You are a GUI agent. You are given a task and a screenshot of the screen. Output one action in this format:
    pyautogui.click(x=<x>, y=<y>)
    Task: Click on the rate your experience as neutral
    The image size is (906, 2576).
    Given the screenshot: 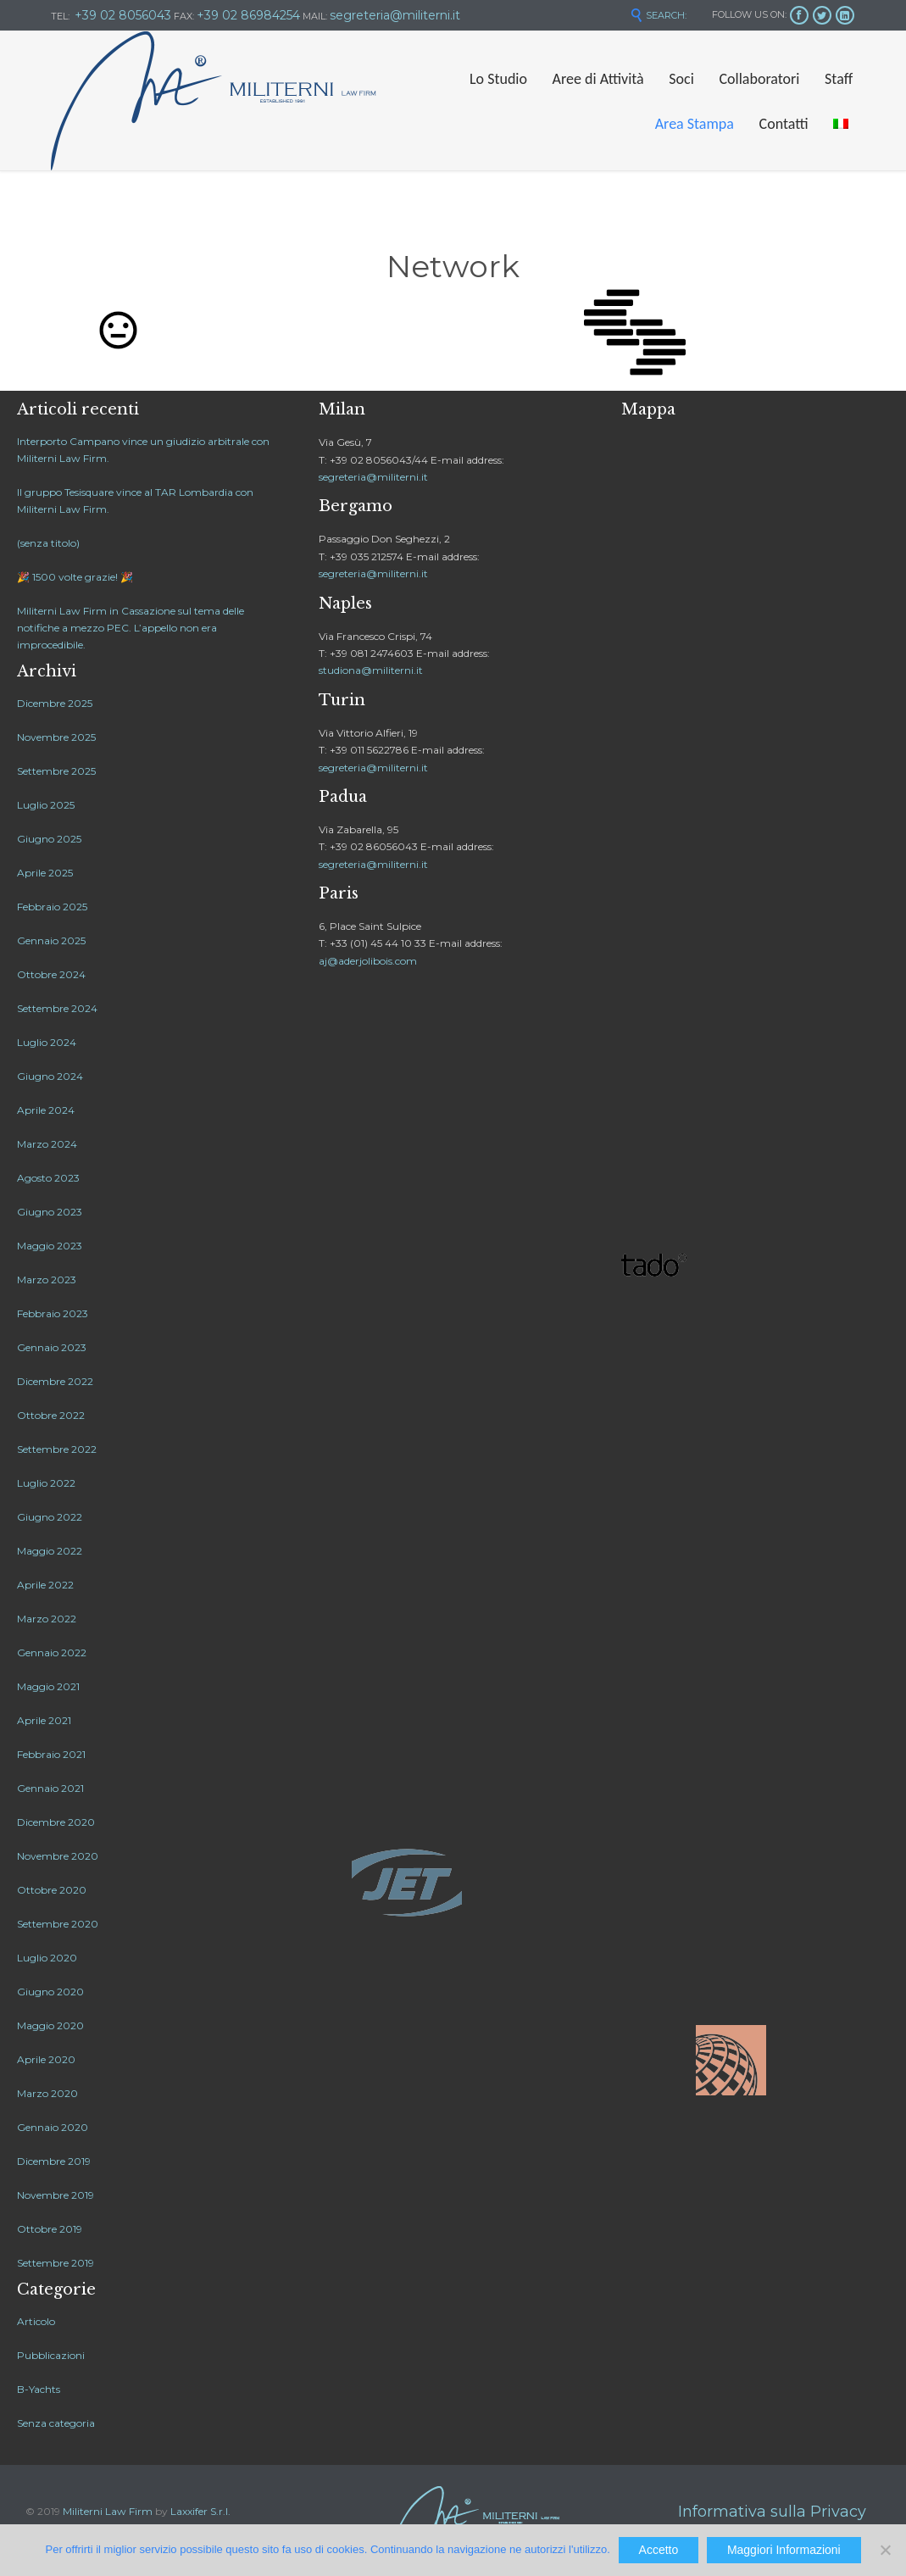 What is the action you would take?
    pyautogui.click(x=118, y=330)
    